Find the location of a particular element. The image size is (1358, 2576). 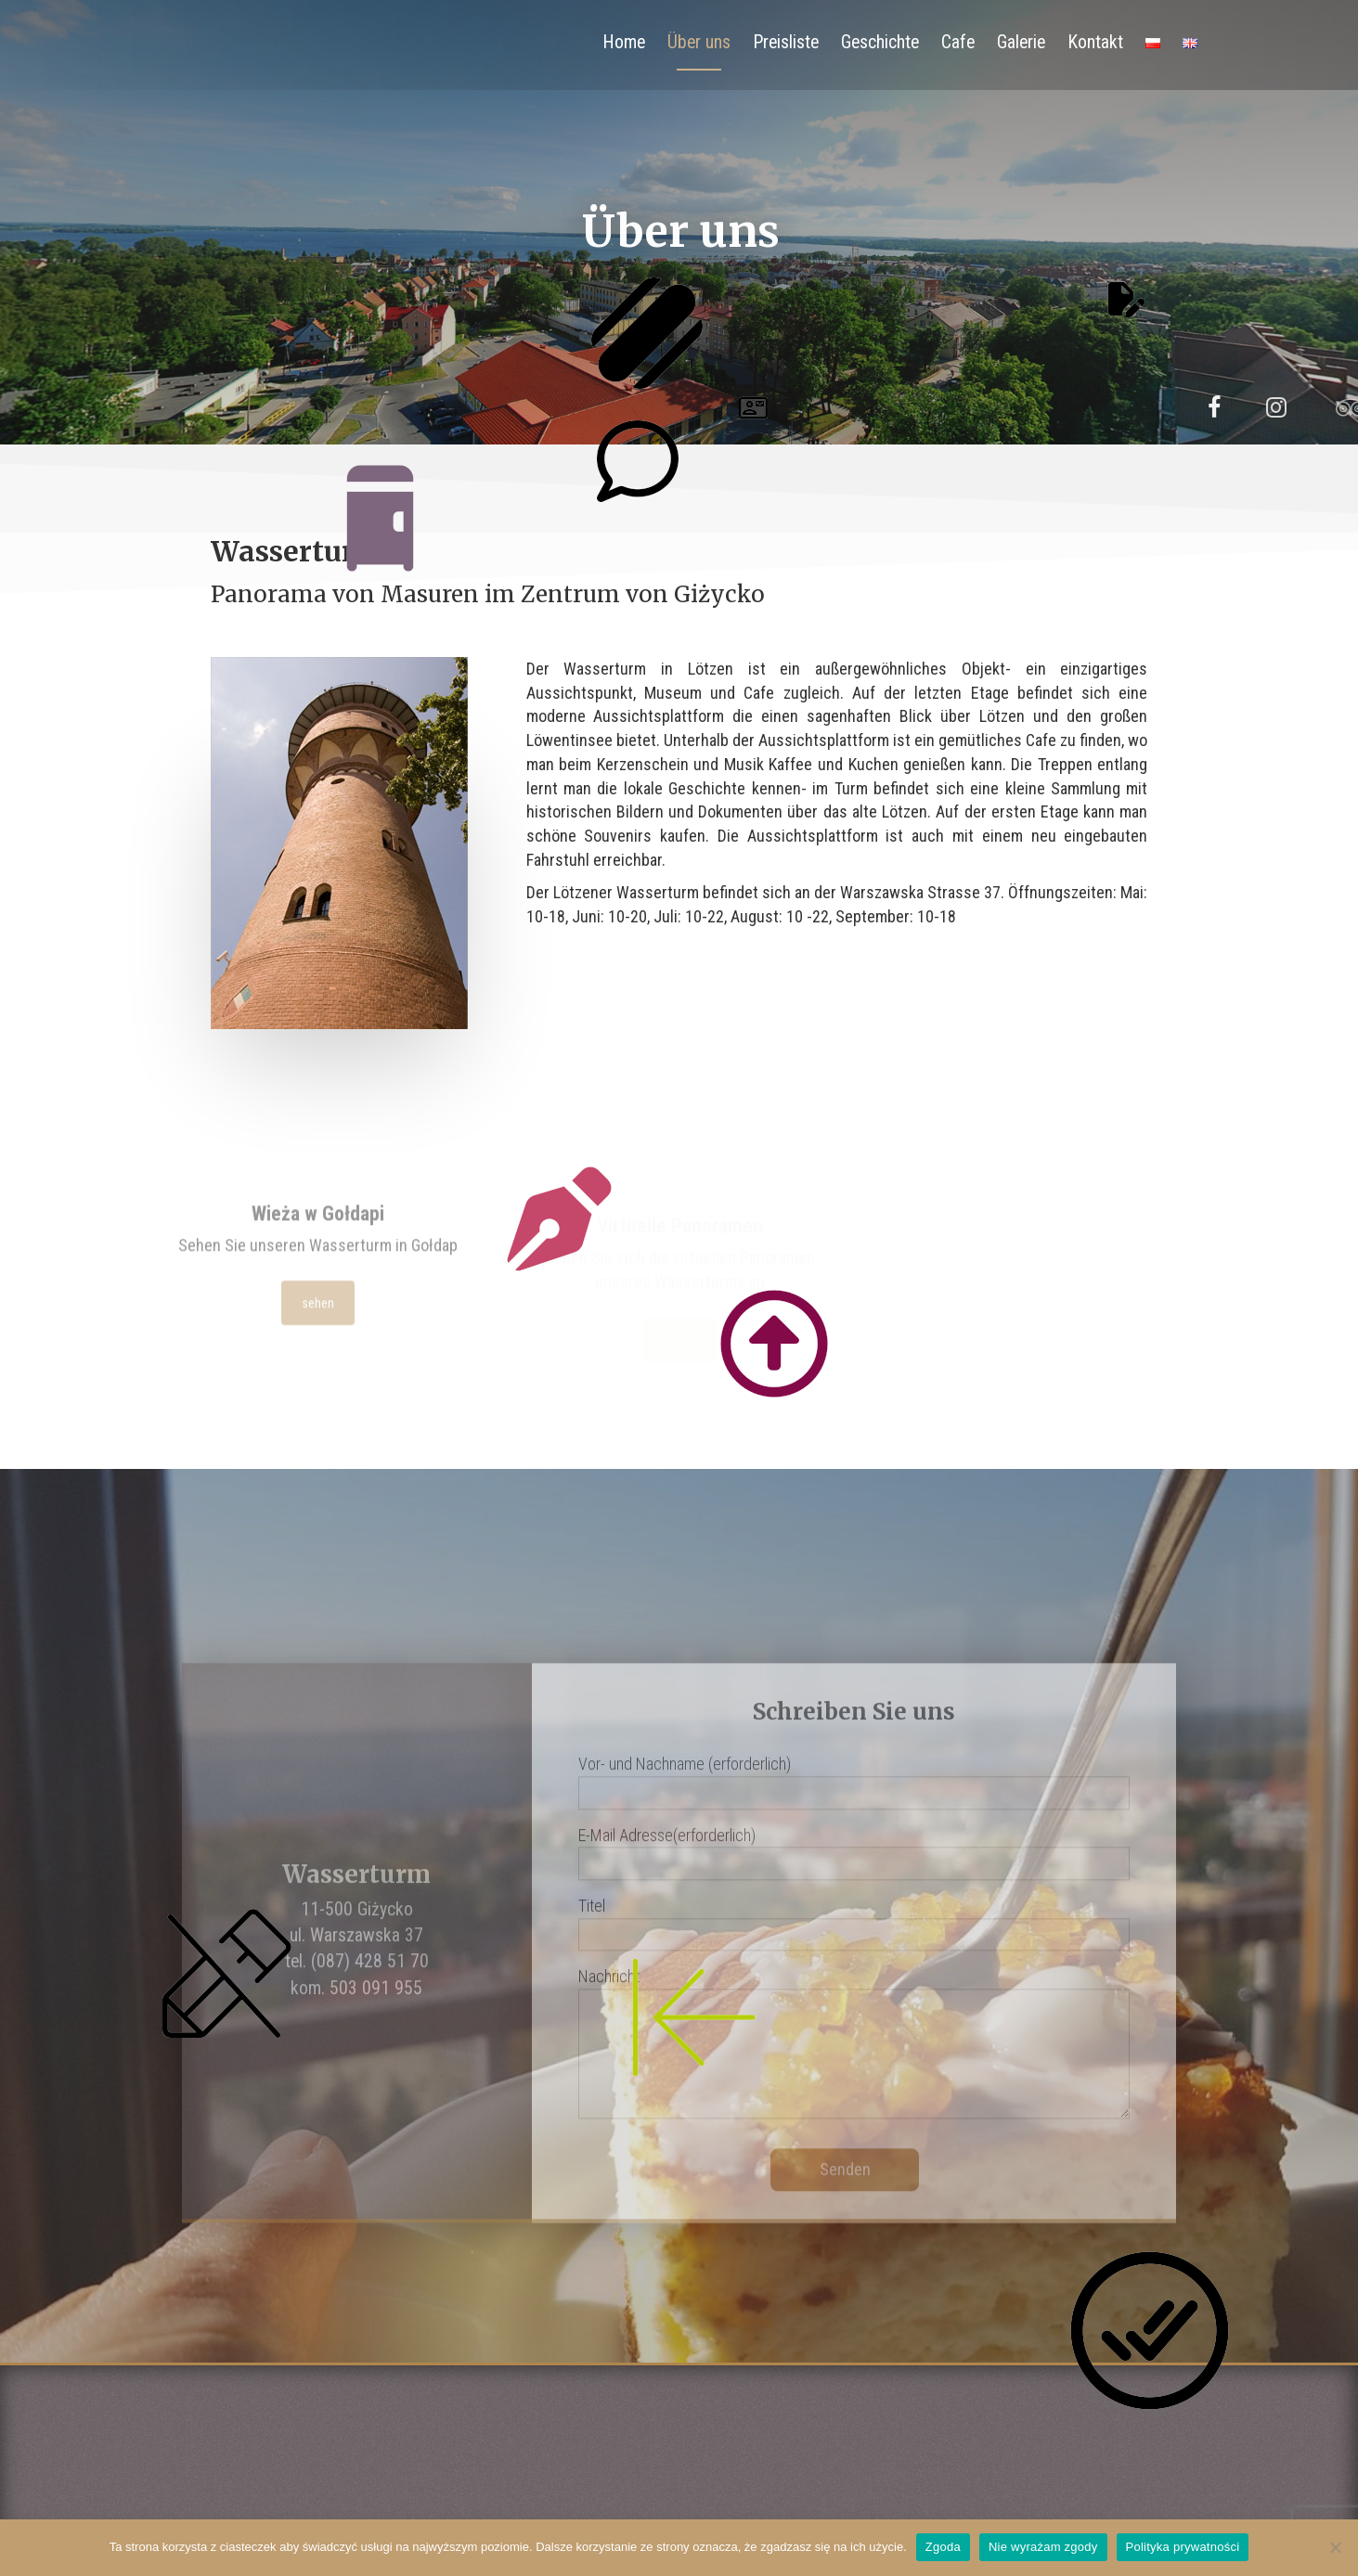

locate nearby portable restrooms is located at coordinates (380, 518).